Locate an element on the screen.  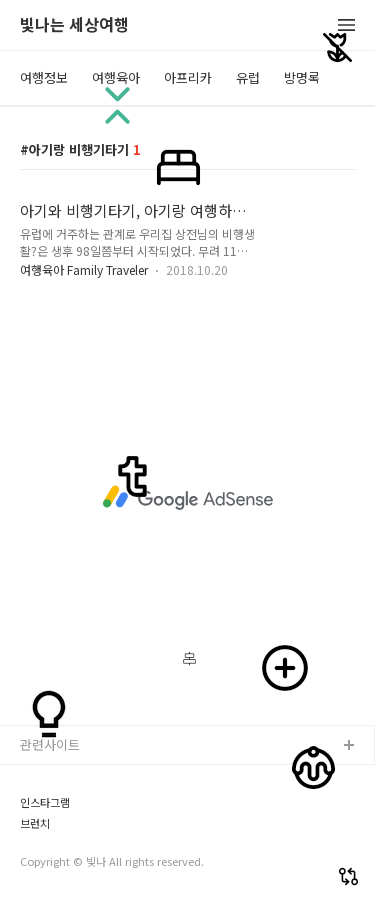
view dessert menu options is located at coordinates (313, 767).